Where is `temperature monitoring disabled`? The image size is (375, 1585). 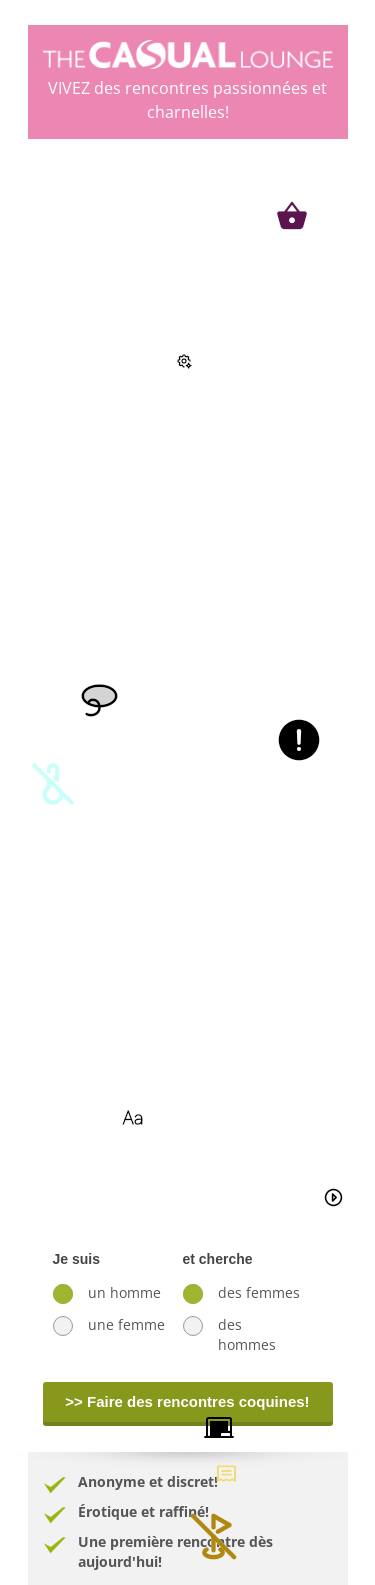
temperature monitoring disabled is located at coordinates (53, 784).